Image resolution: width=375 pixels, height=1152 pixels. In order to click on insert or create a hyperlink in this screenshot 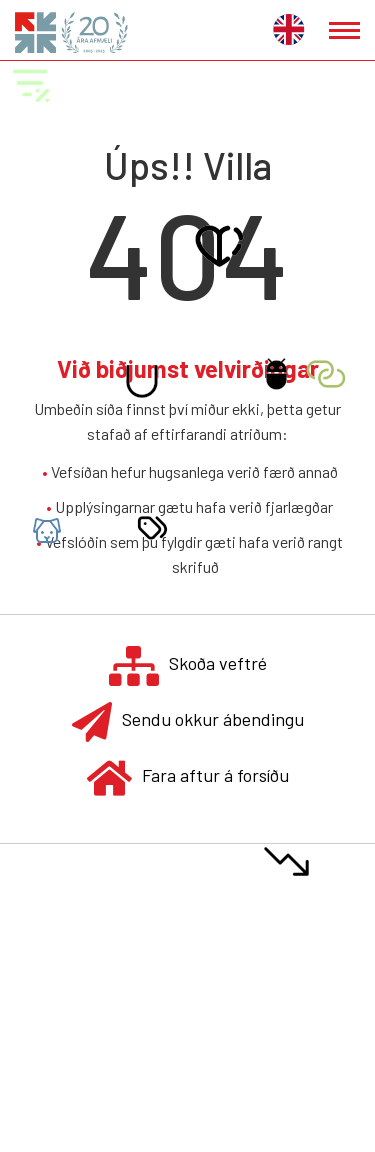, I will do `click(326, 374)`.